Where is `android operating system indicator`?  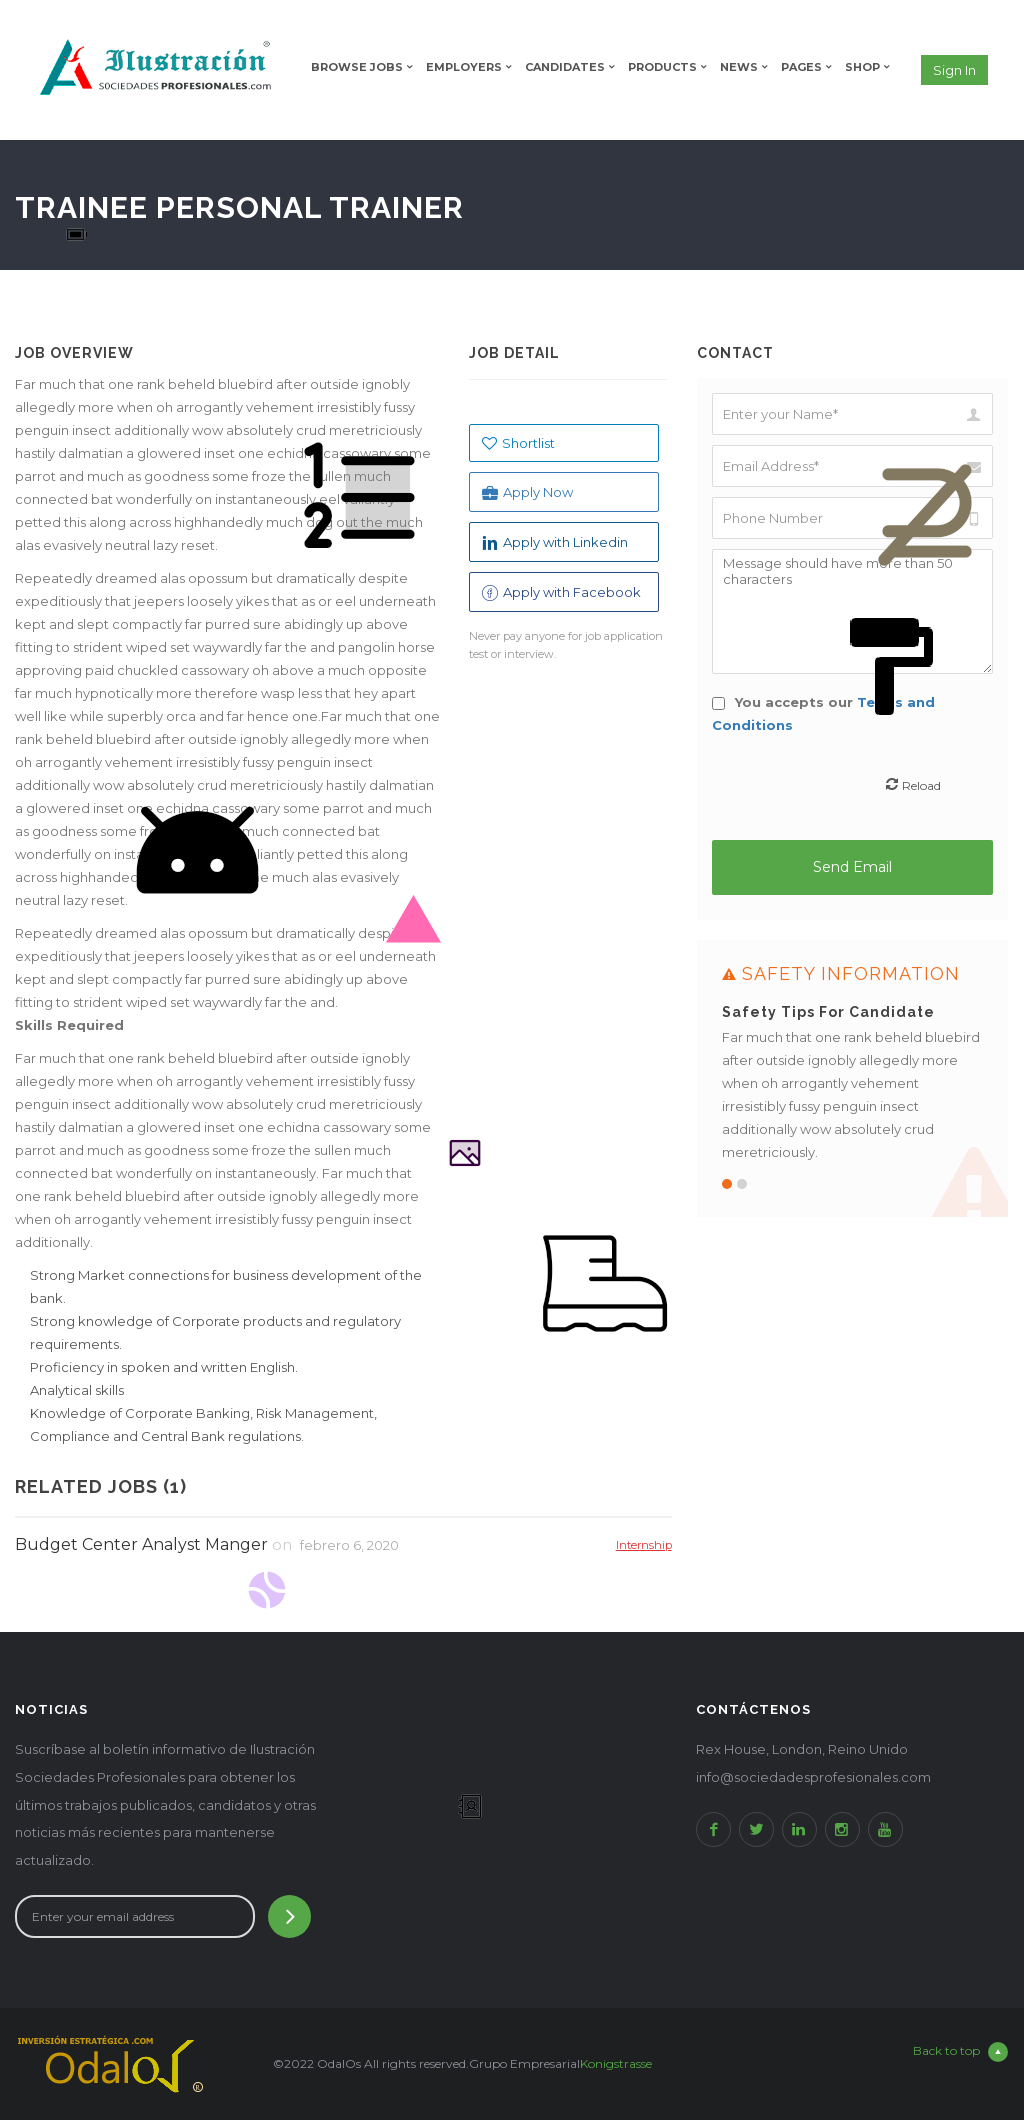 android operating system indicator is located at coordinates (197, 854).